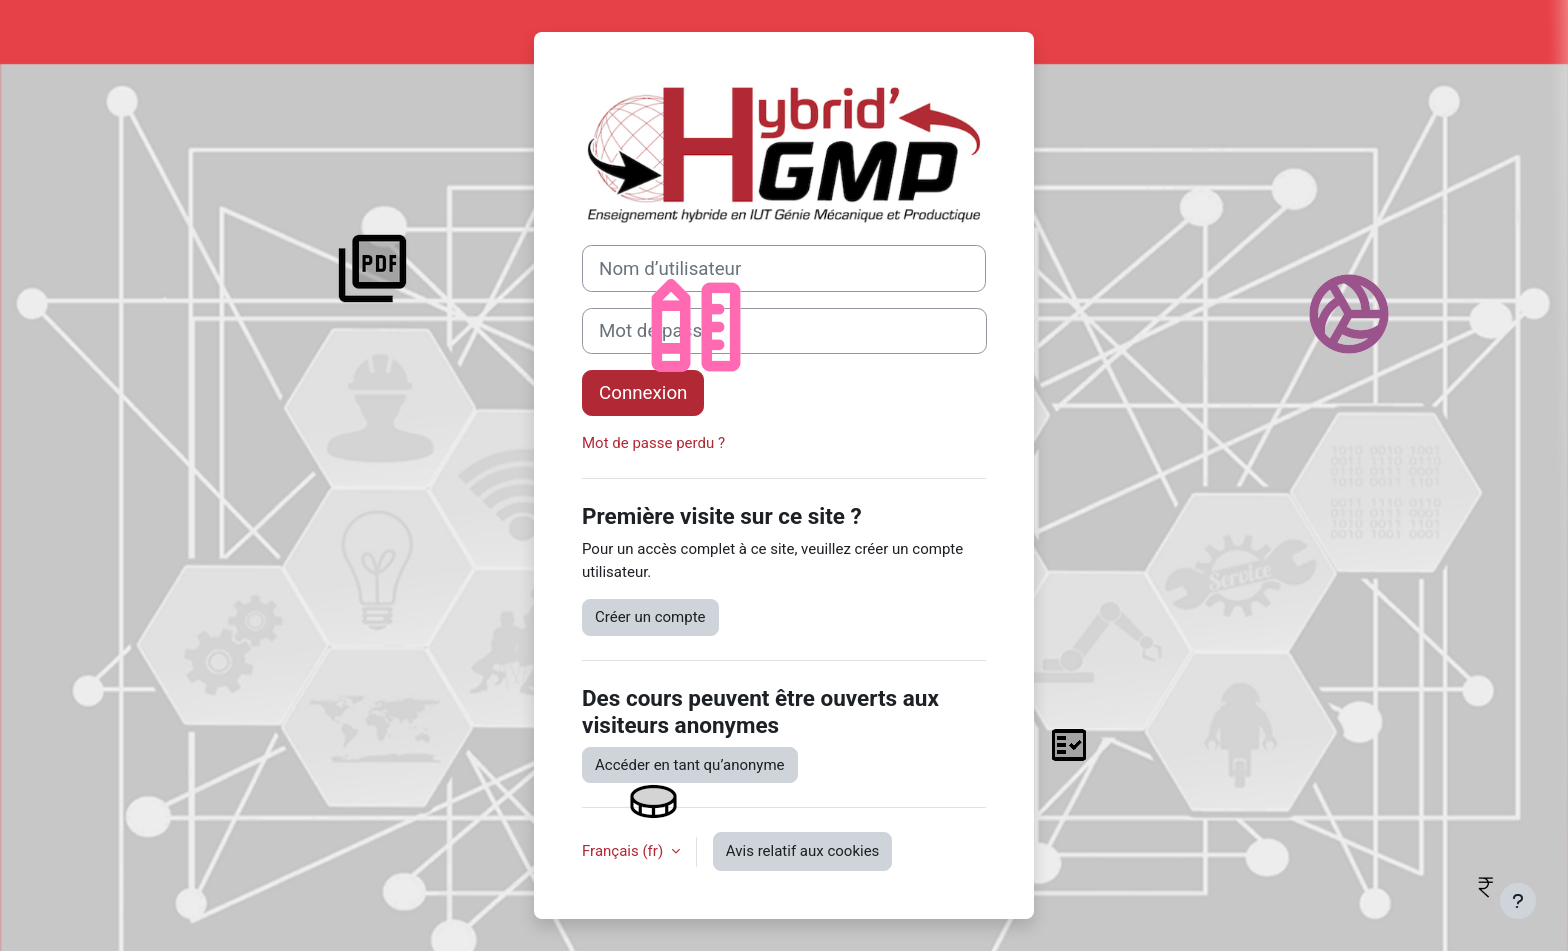 The width and height of the screenshot is (1568, 951). What do you see at coordinates (653, 801) in the screenshot?
I see `view your coin balance or currency` at bounding box center [653, 801].